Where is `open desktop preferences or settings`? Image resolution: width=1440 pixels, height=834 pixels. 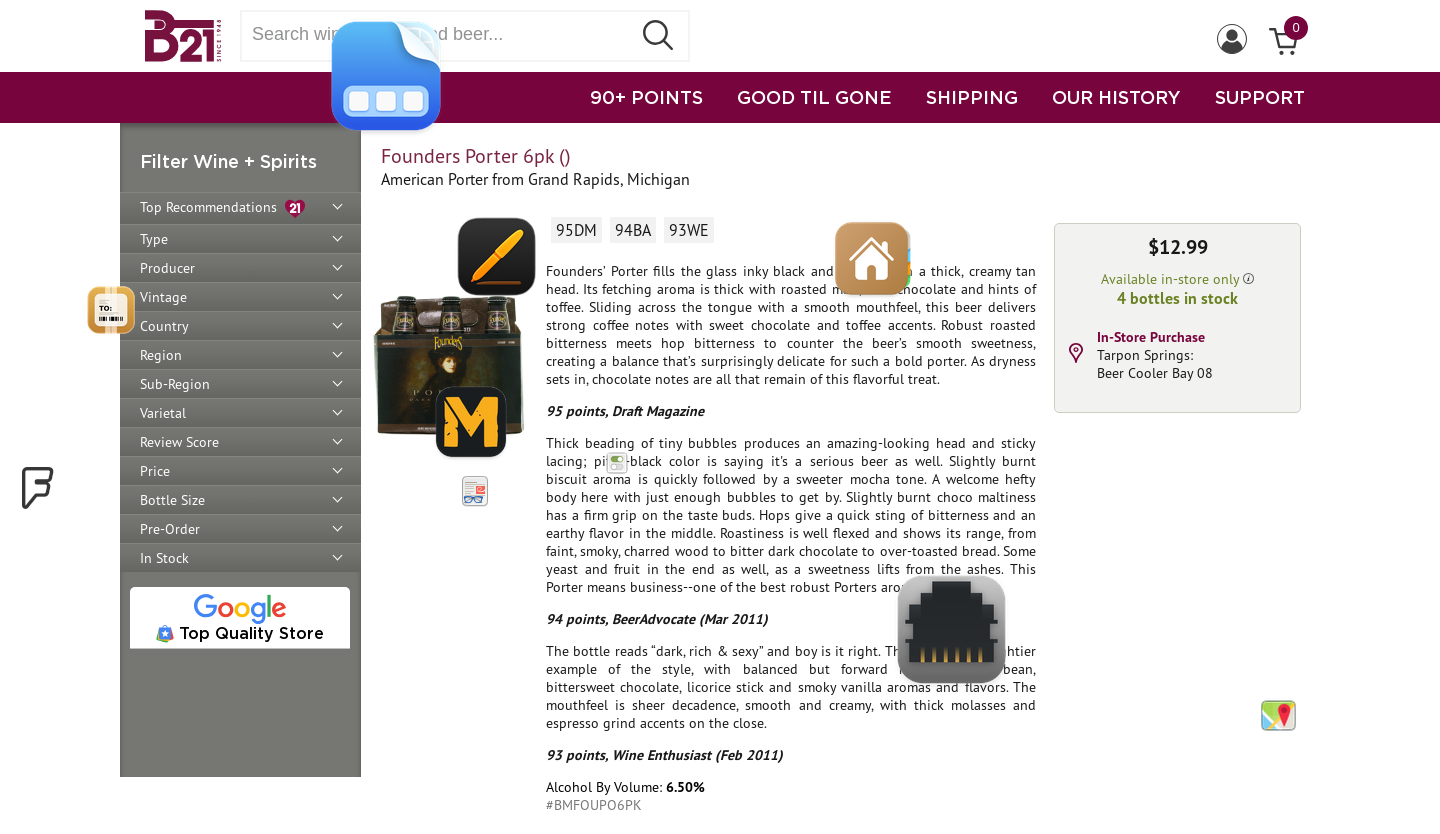
open desktop preferences or settings is located at coordinates (617, 463).